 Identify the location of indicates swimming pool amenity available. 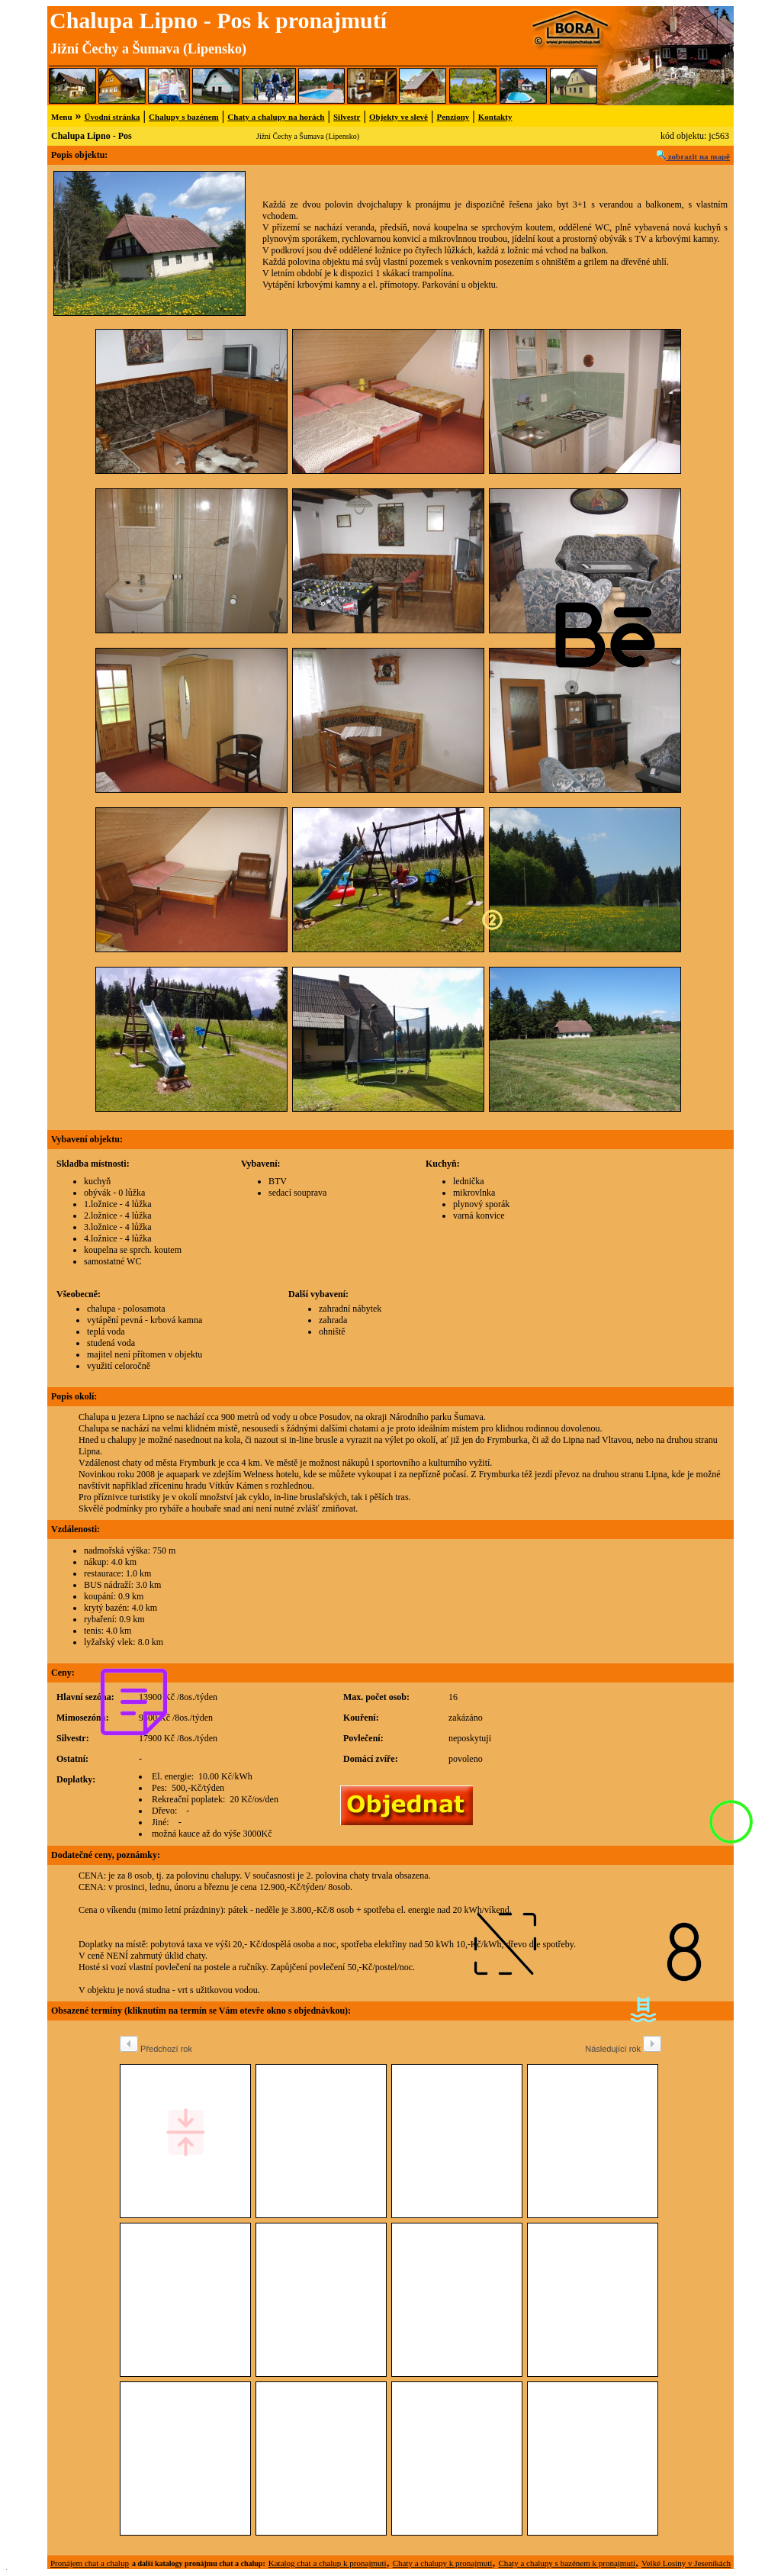
(643, 2009).